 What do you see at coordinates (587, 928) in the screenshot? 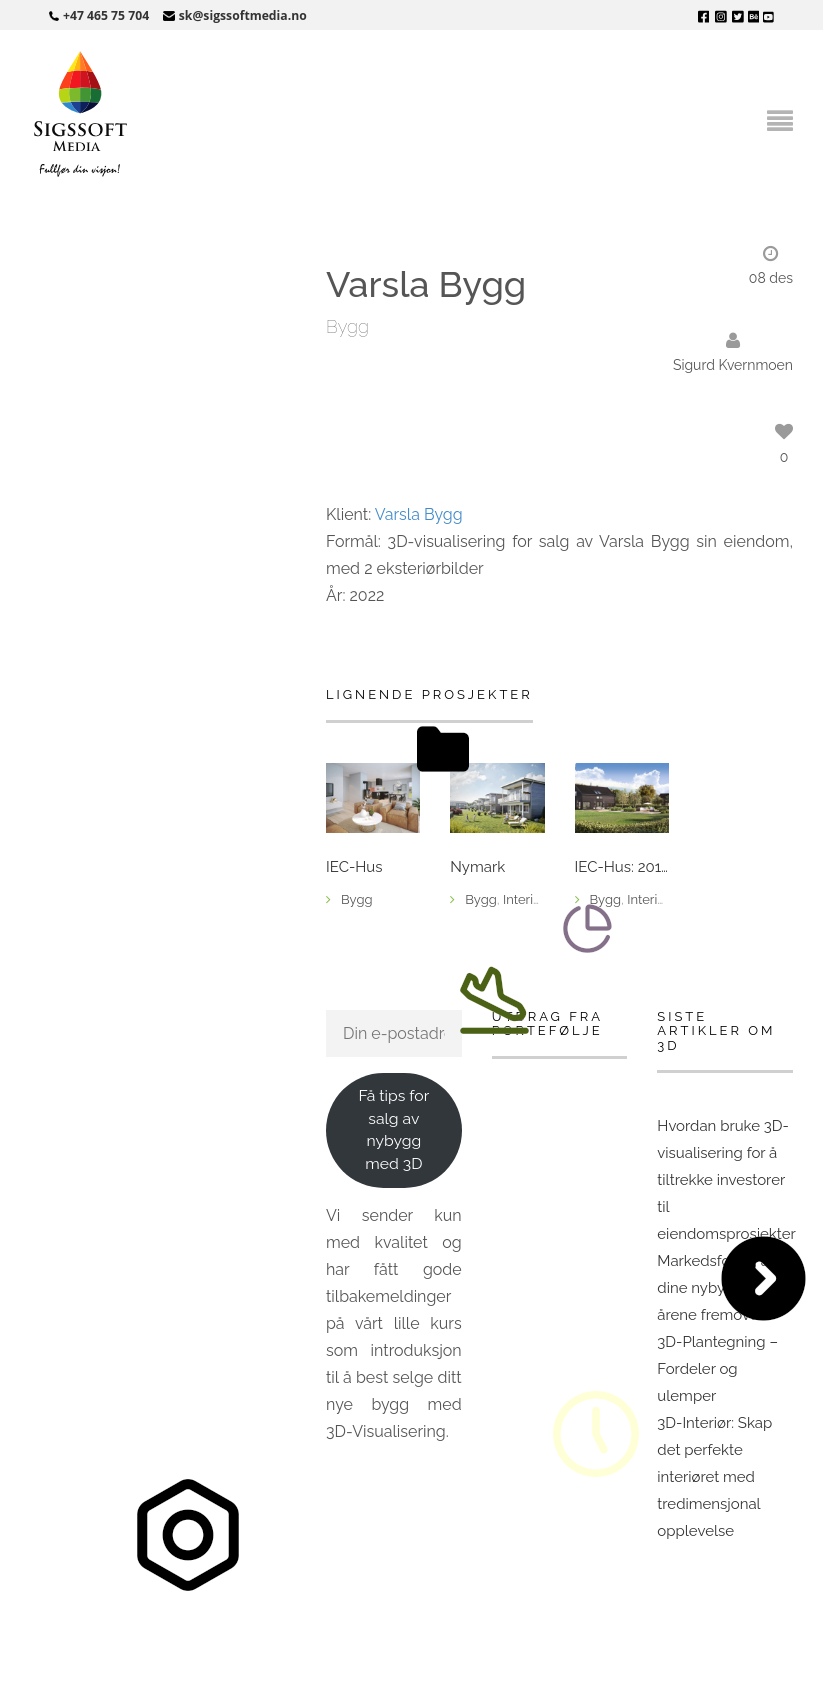
I see `view analytics breakdown` at bounding box center [587, 928].